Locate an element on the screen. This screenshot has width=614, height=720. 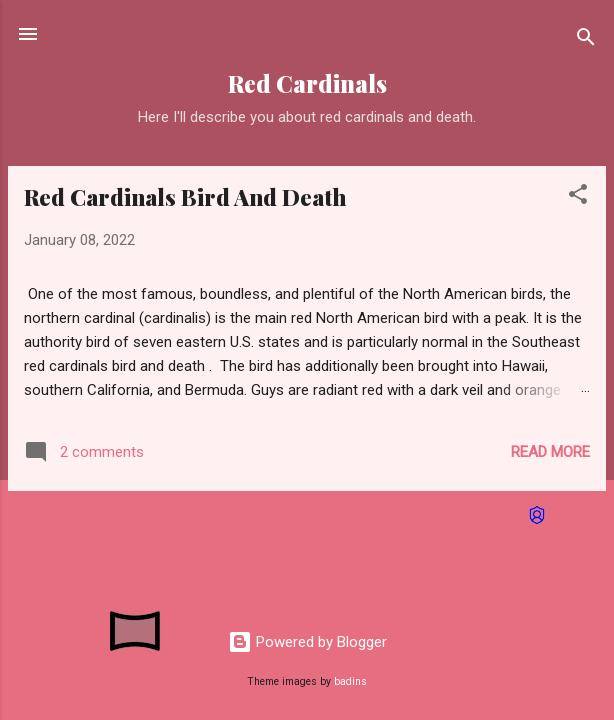
switch to panorama photo mode is located at coordinates (135, 631).